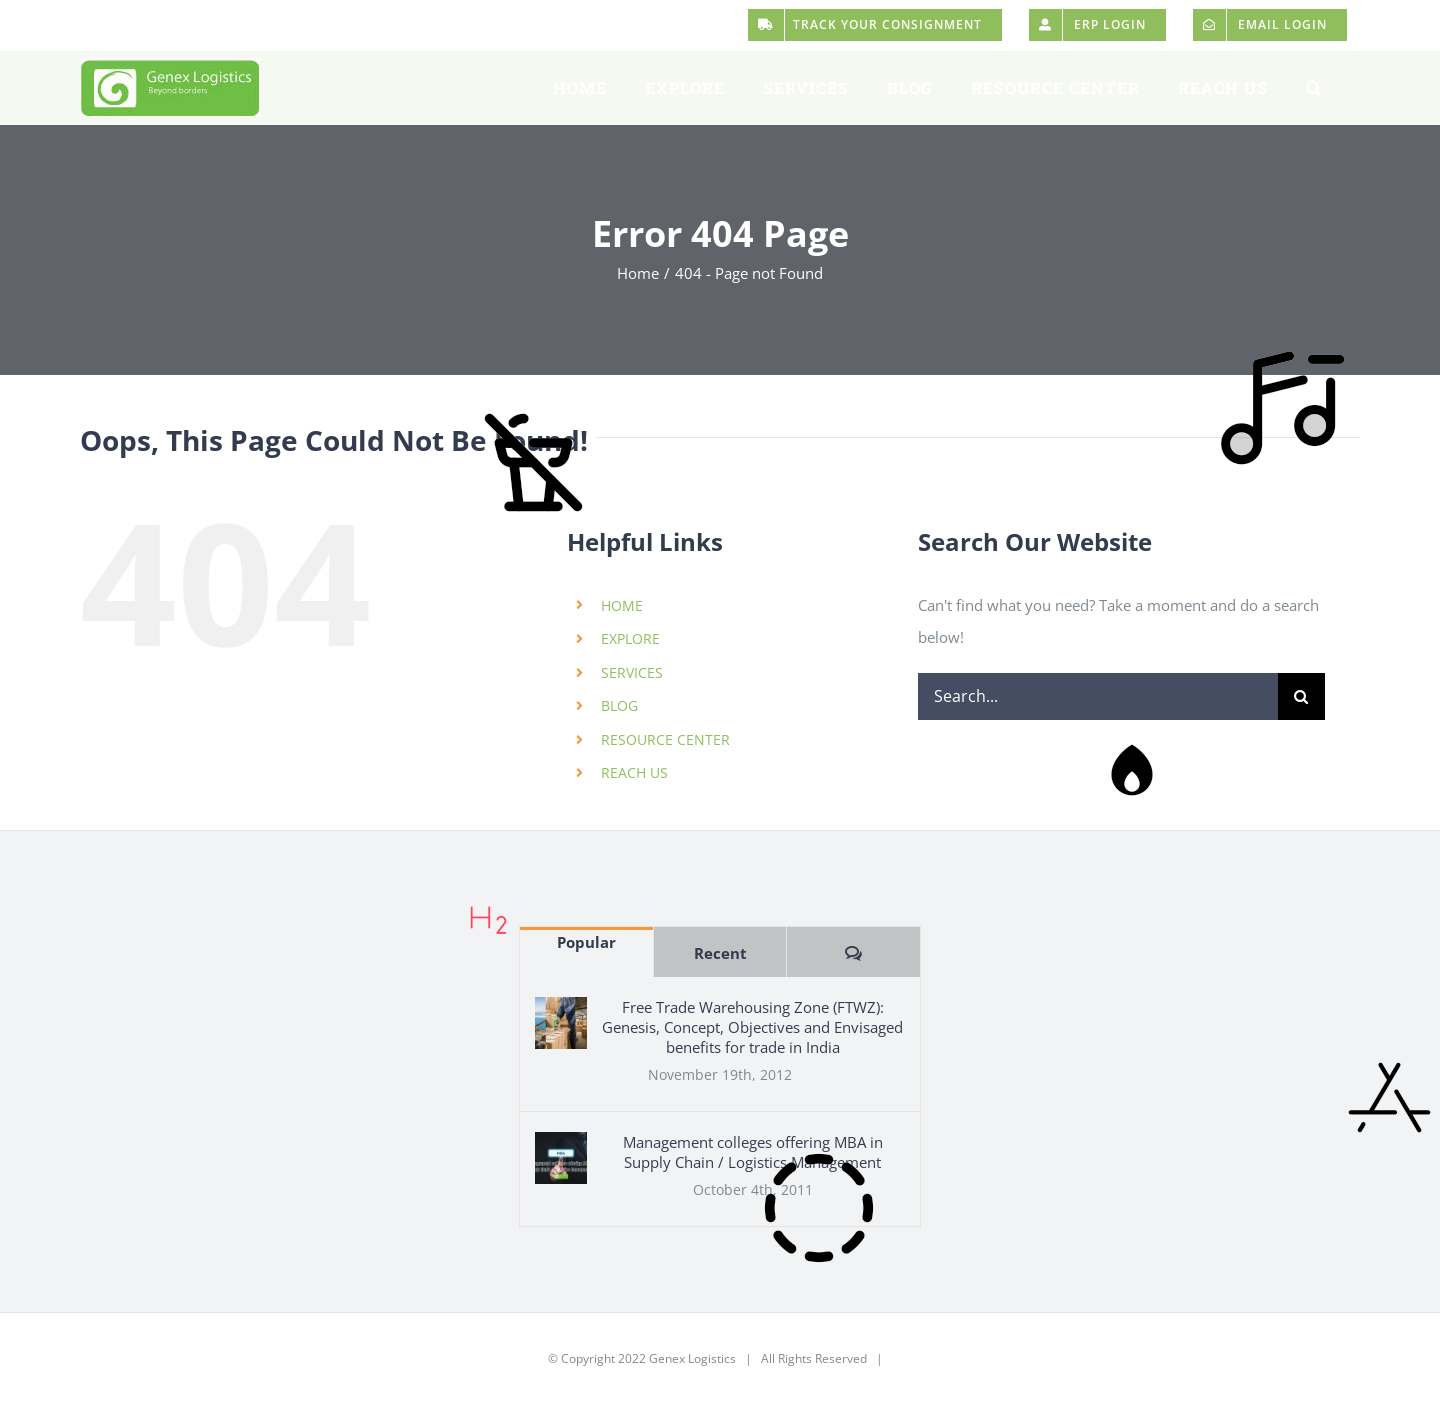 This screenshot has width=1440, height=1405. I want to click on open the app store, so click(1389, 1100).